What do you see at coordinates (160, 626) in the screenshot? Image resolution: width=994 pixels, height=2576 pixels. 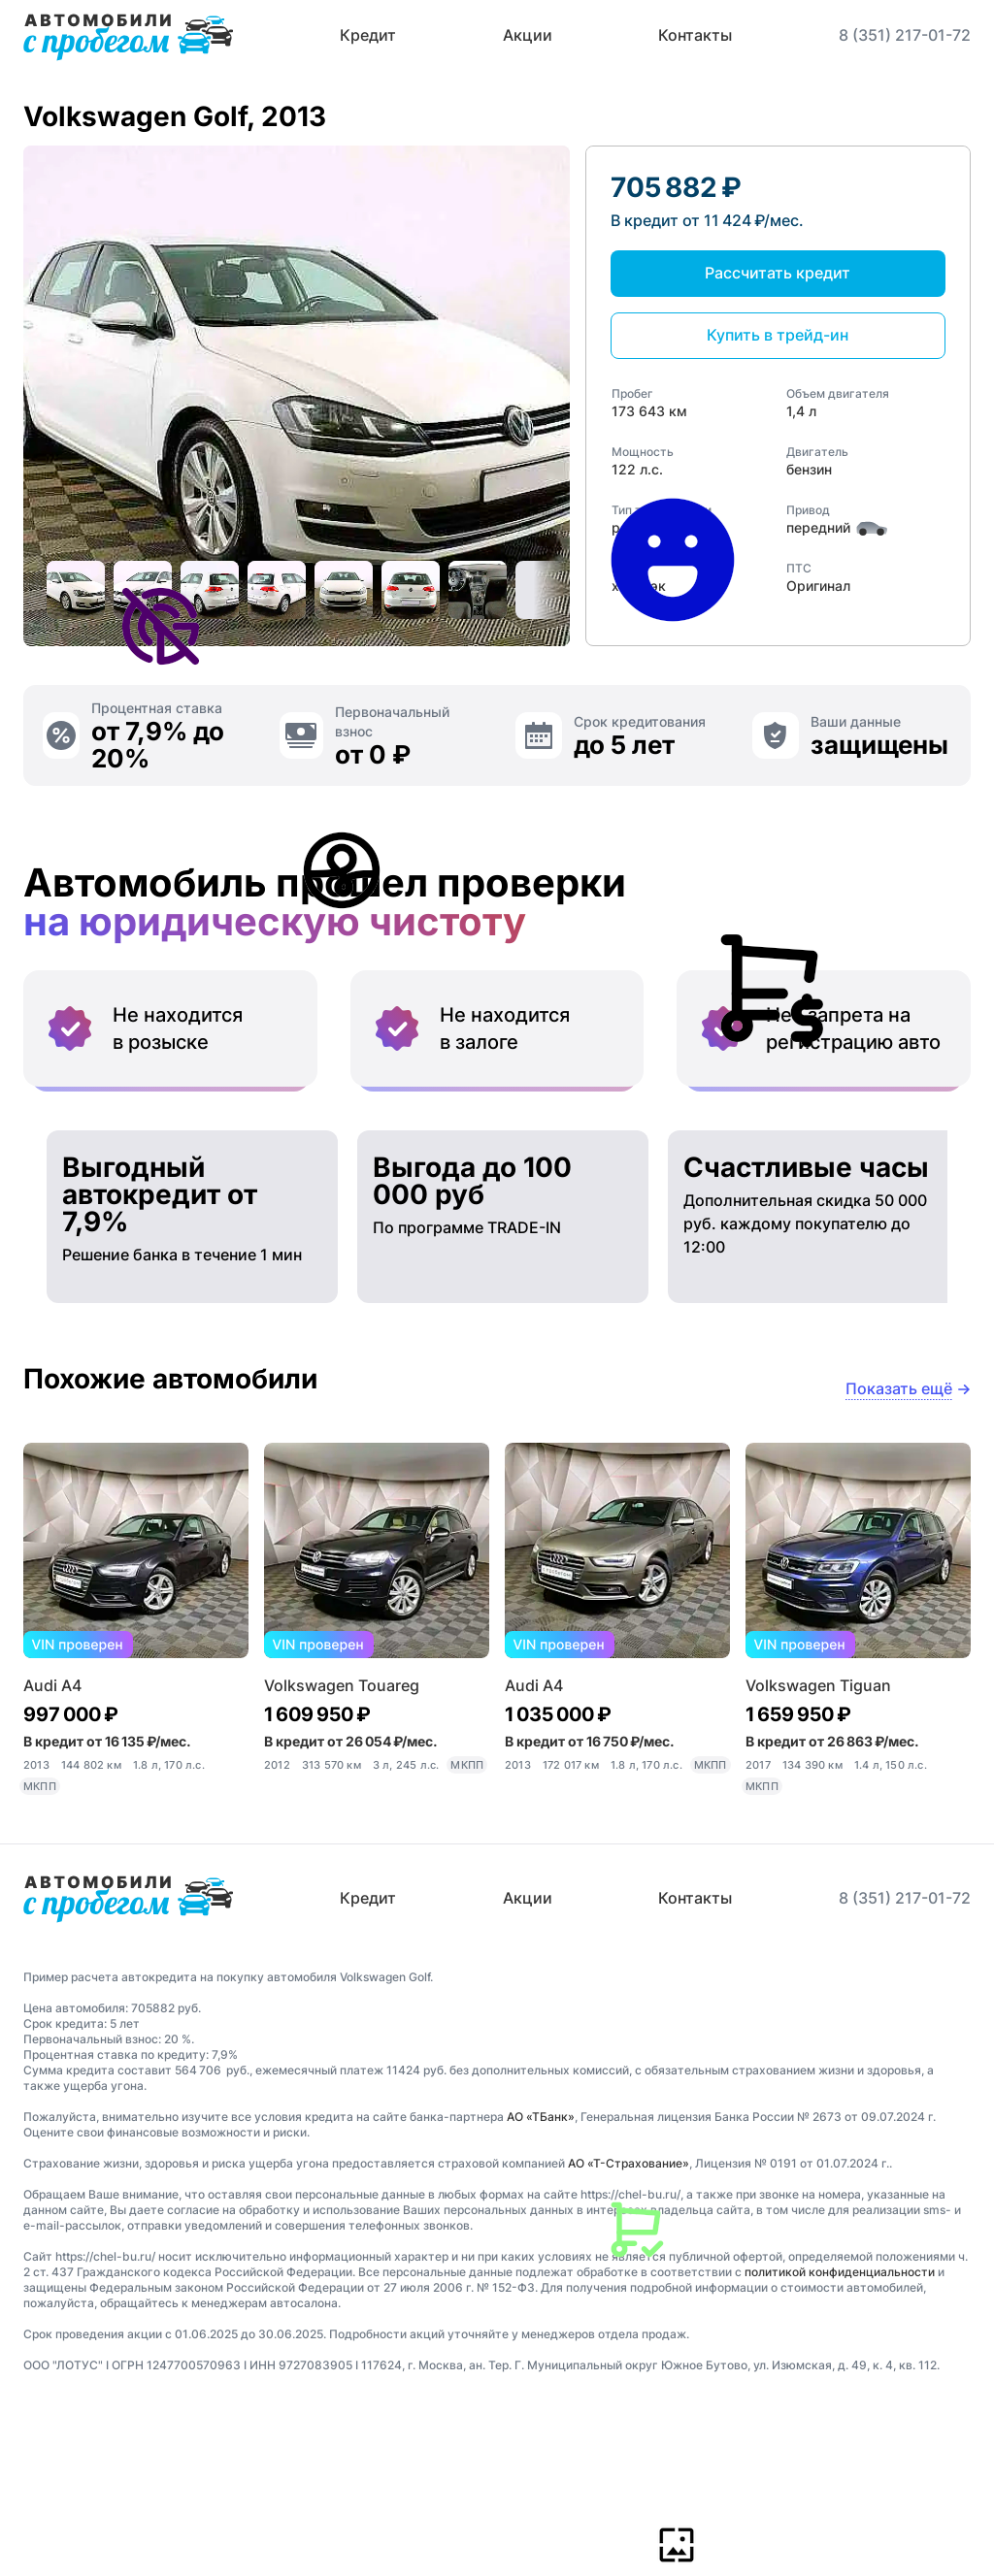 I see `radar or scanning feature disabled` at bounding box center [160, 626].